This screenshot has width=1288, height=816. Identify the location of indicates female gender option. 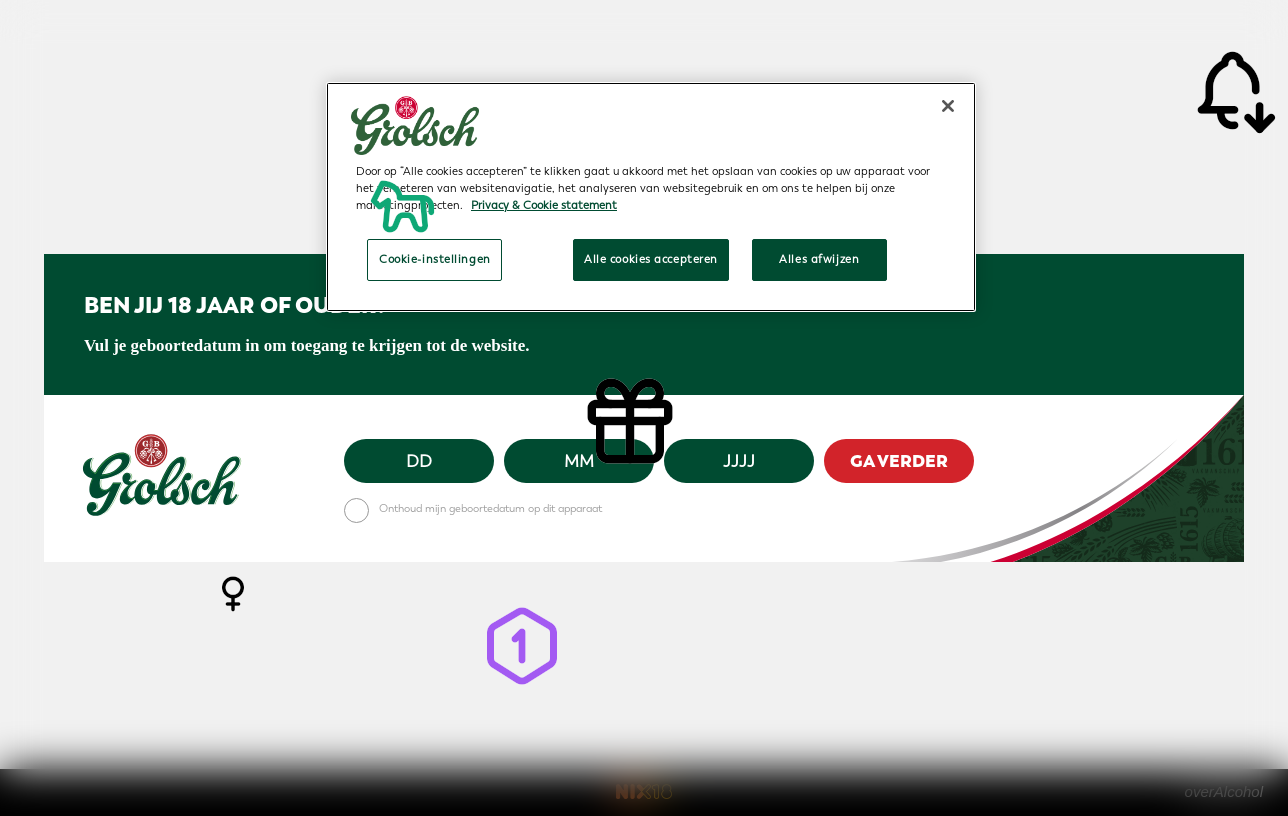
(233, 593).